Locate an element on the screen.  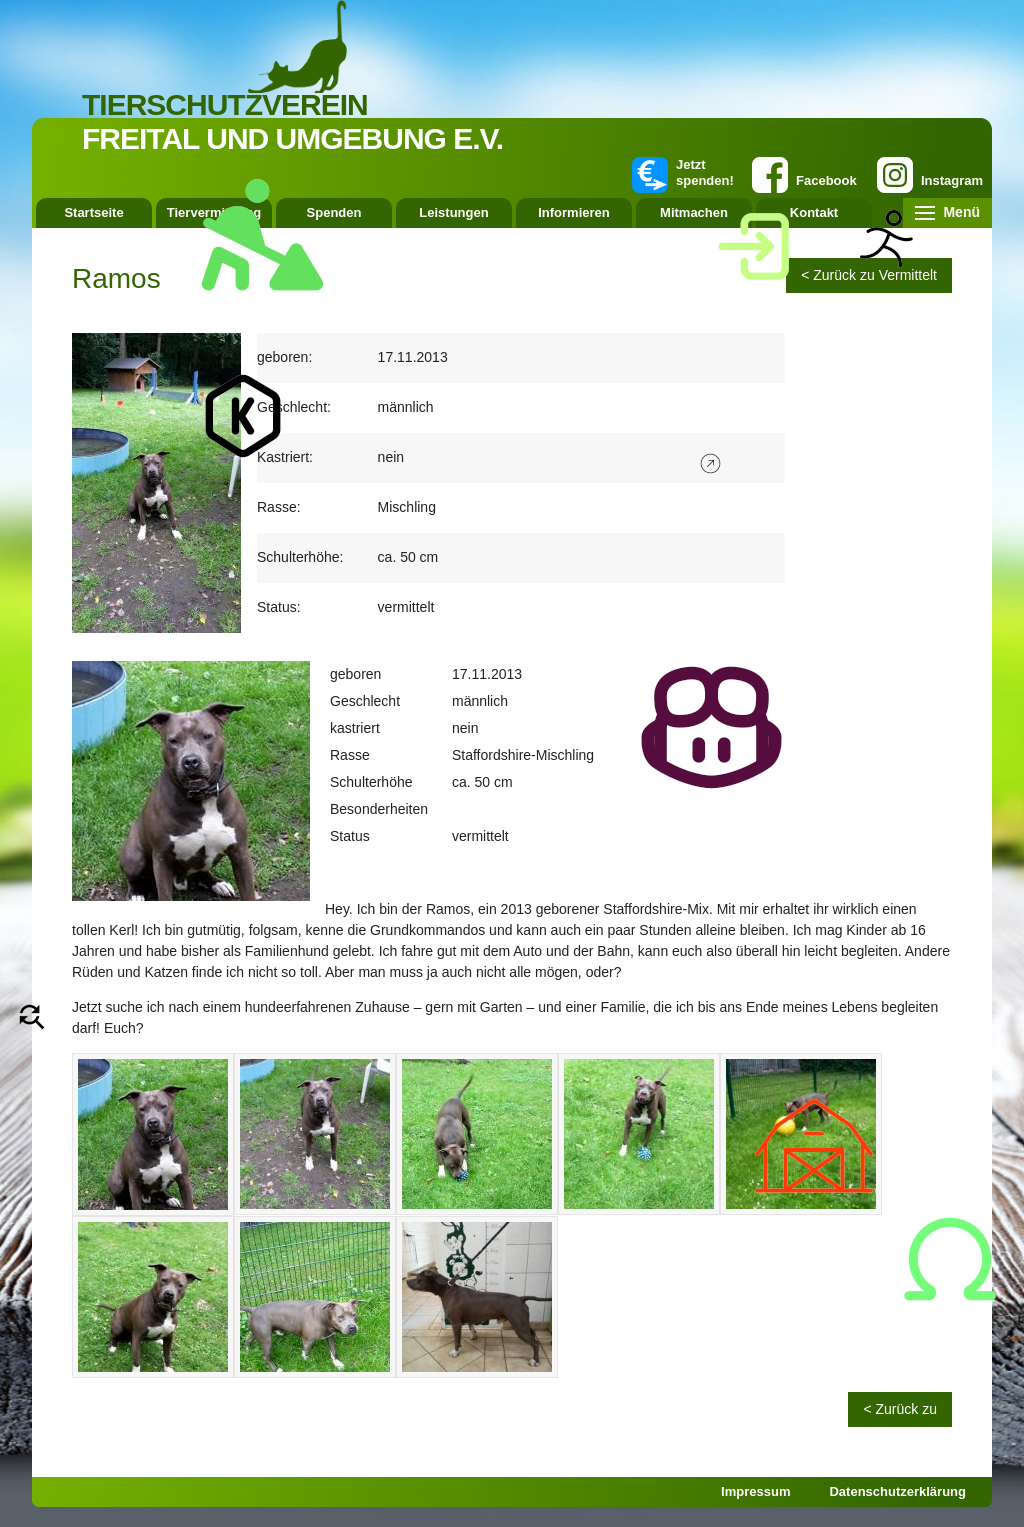
indicates construction or work in progress is located at coordinates (262, 236).